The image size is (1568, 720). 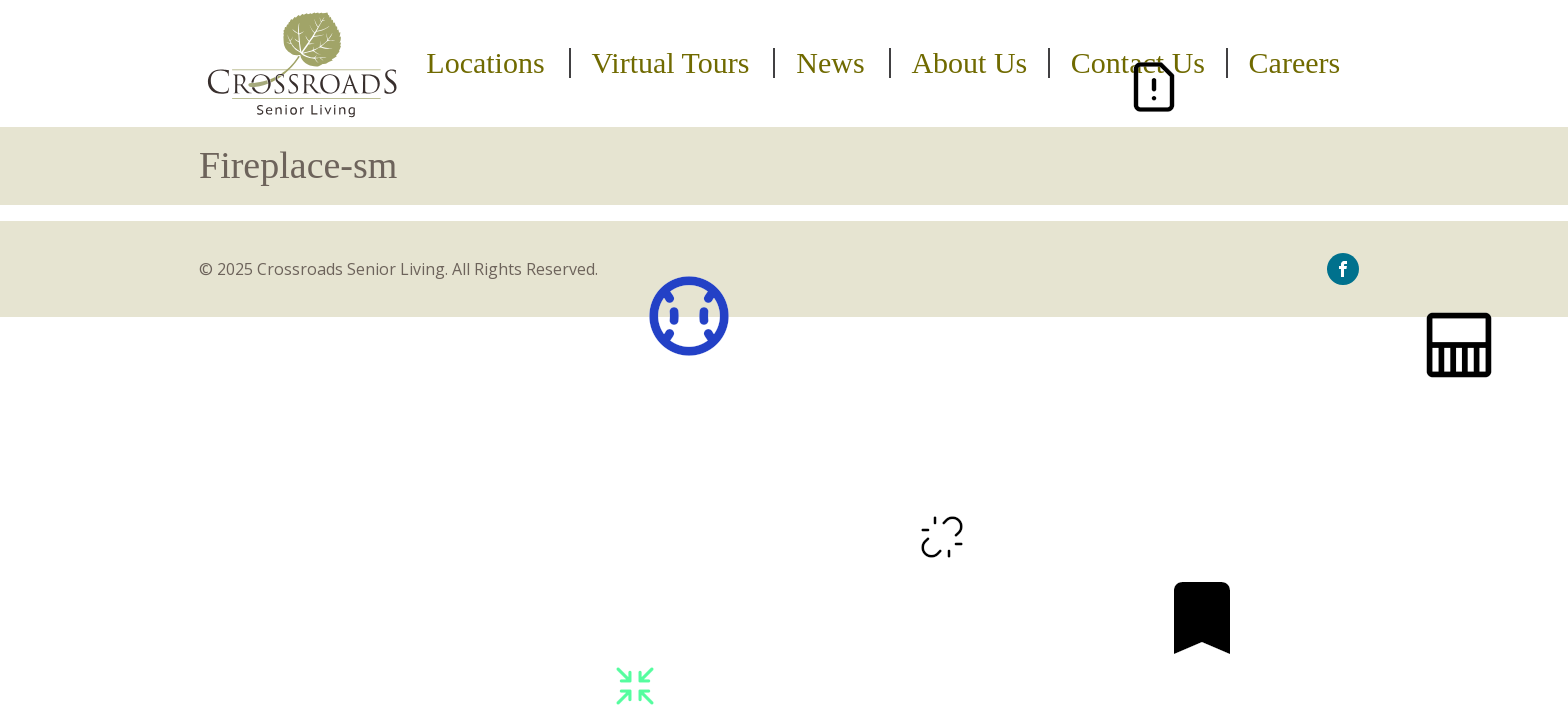 I want to click on bookmark this item, so click(x=1202, y=618).